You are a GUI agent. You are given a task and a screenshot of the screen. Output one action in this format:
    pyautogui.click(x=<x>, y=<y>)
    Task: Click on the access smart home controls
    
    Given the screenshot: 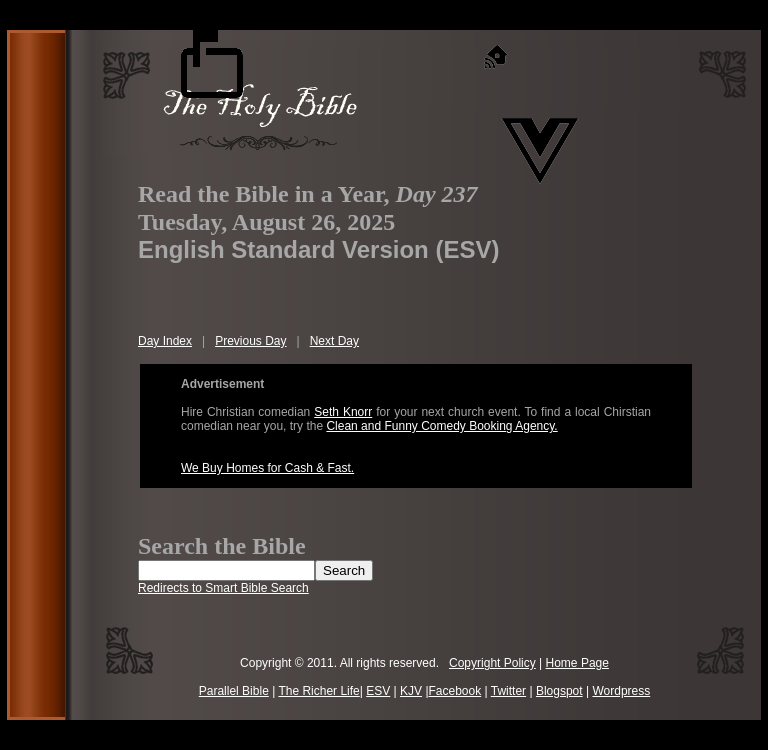 What is the action you would take?
    pyautogui.click(x=496, y=56)
    